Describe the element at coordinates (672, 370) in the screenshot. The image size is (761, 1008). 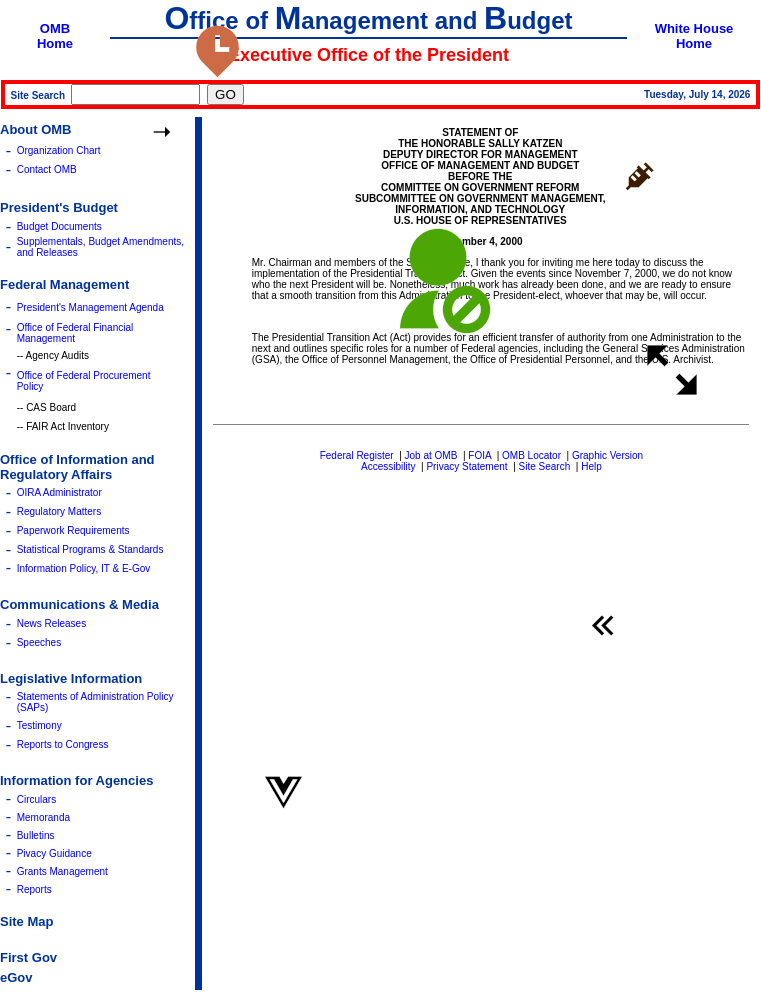
I see `expand content to fullscreen` at that location.